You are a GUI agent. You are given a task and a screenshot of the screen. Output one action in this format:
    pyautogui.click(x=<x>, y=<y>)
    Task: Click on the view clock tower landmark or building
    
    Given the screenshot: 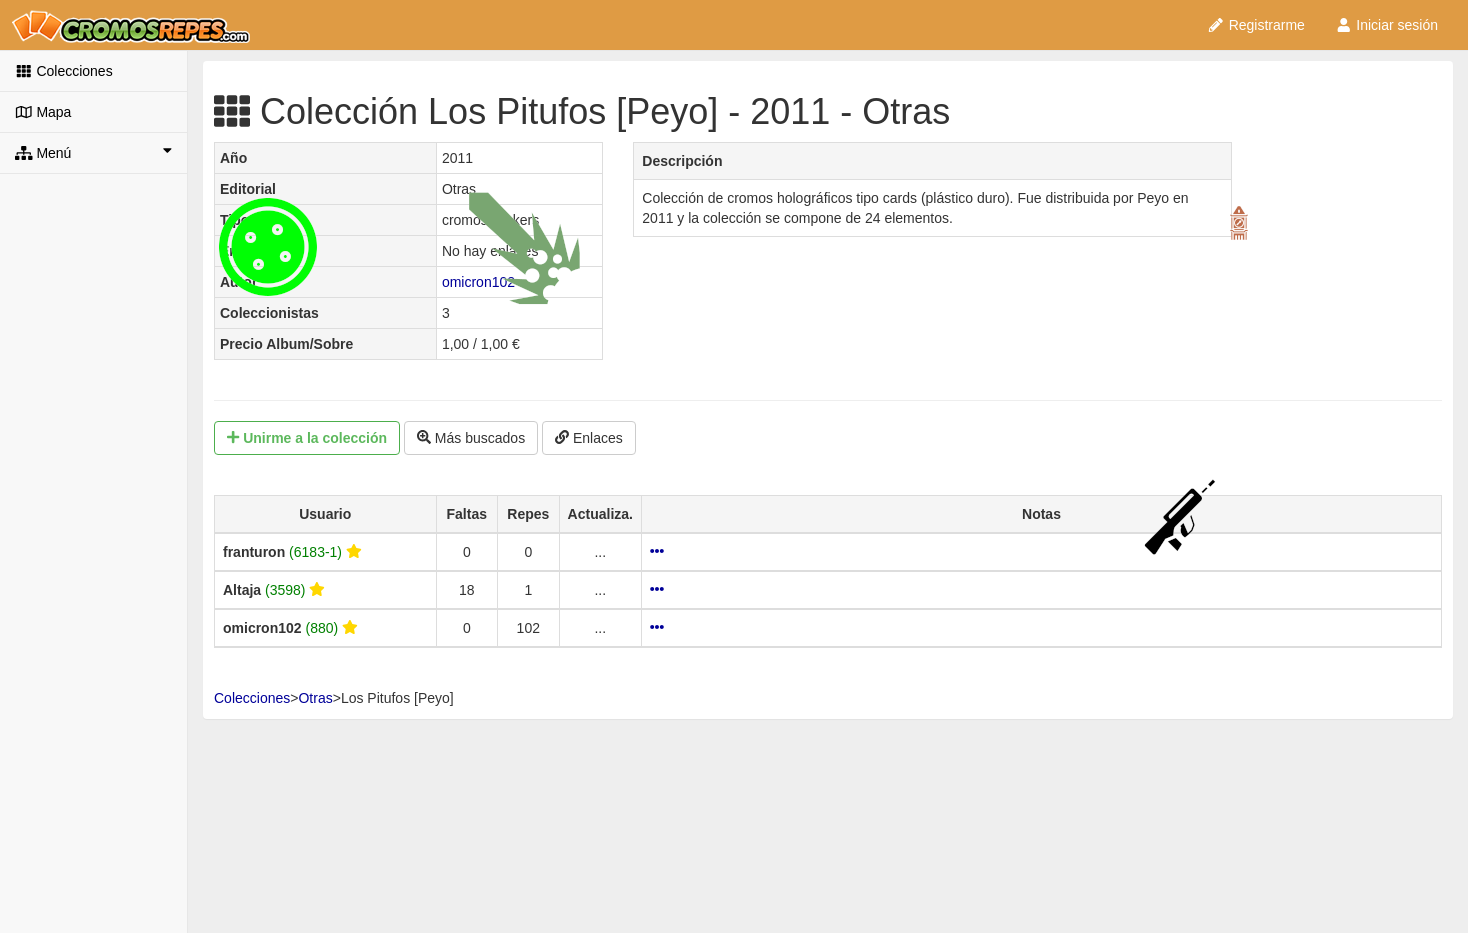 What is the action you would take?
    pyautogui.click(x=1239, y=223)
    